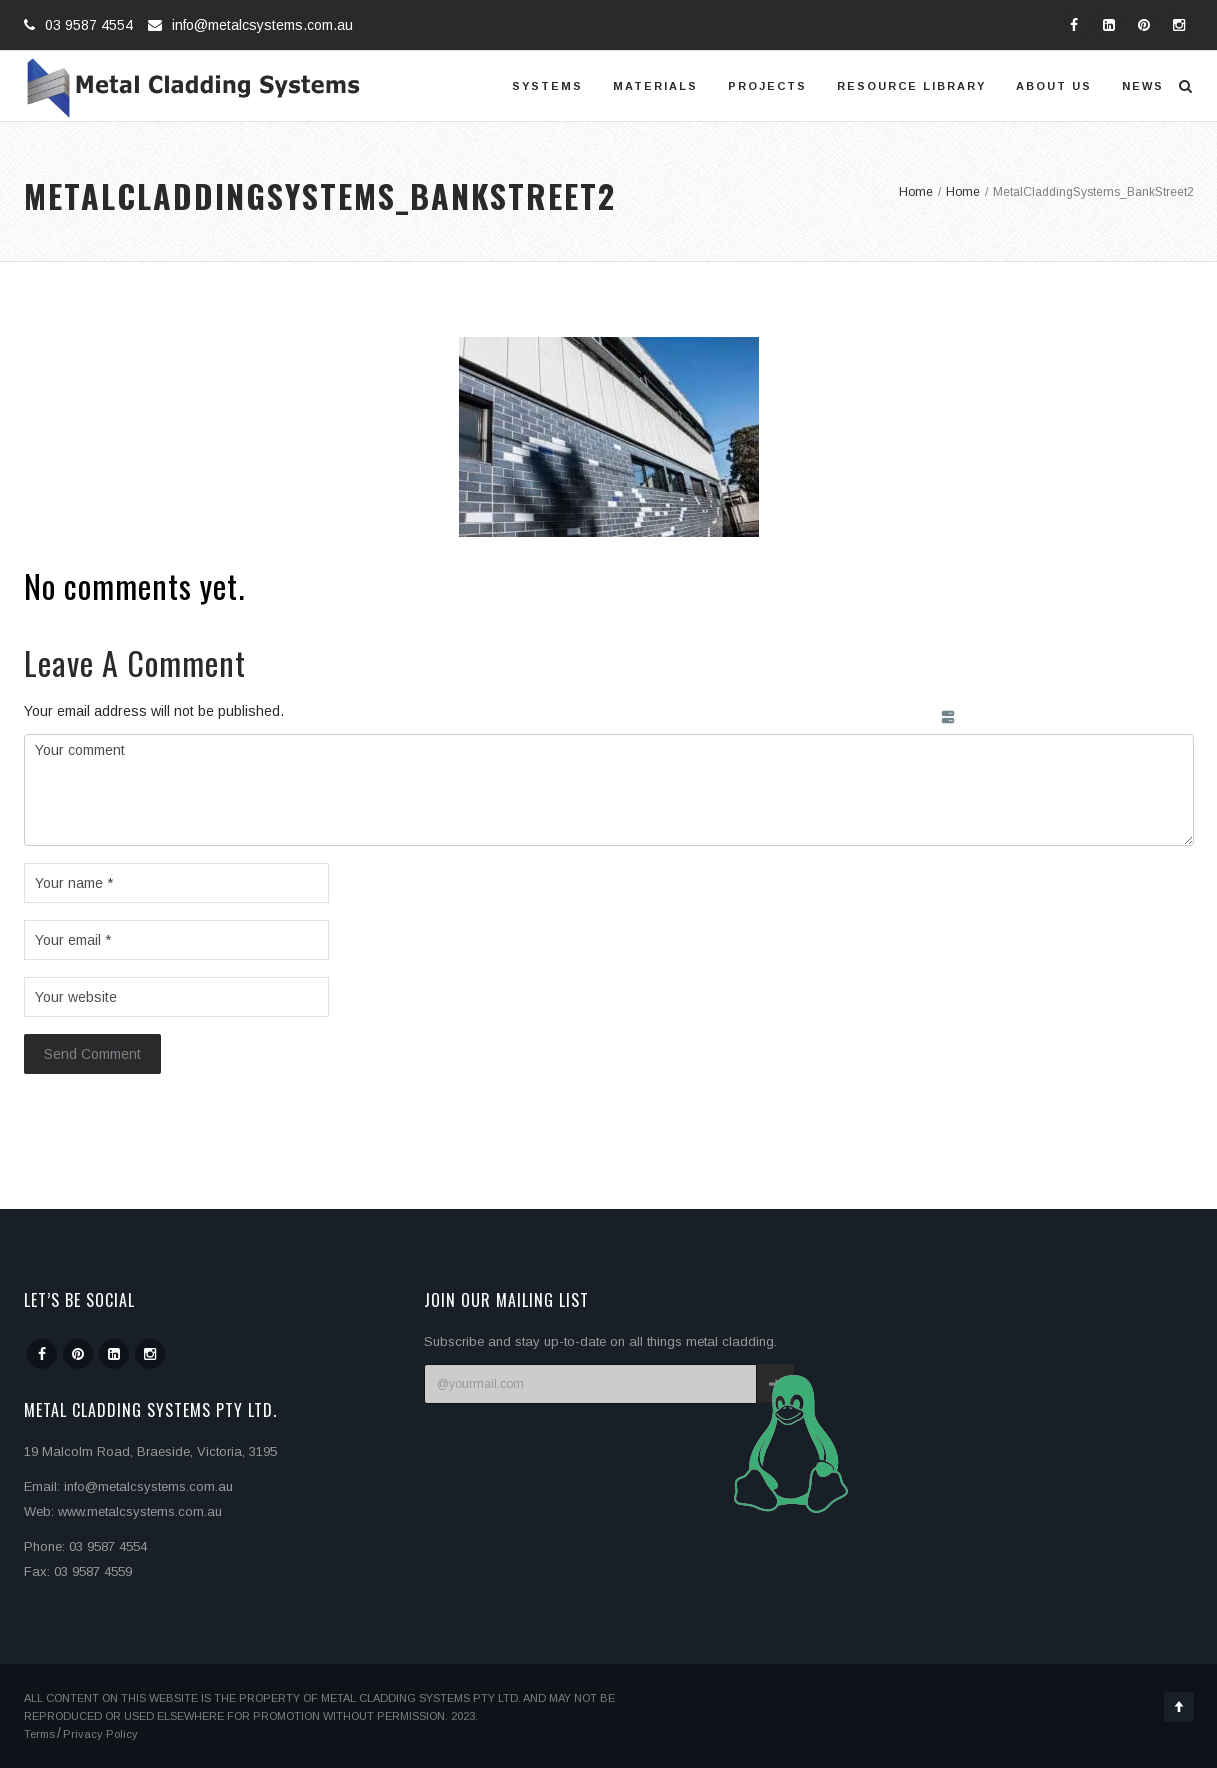 Image resolution: width=1217 pixels, height=1768 pixels. Describe the element at coordinates (948, 717) in the screenshot. I see `access server settings or management` at that location.